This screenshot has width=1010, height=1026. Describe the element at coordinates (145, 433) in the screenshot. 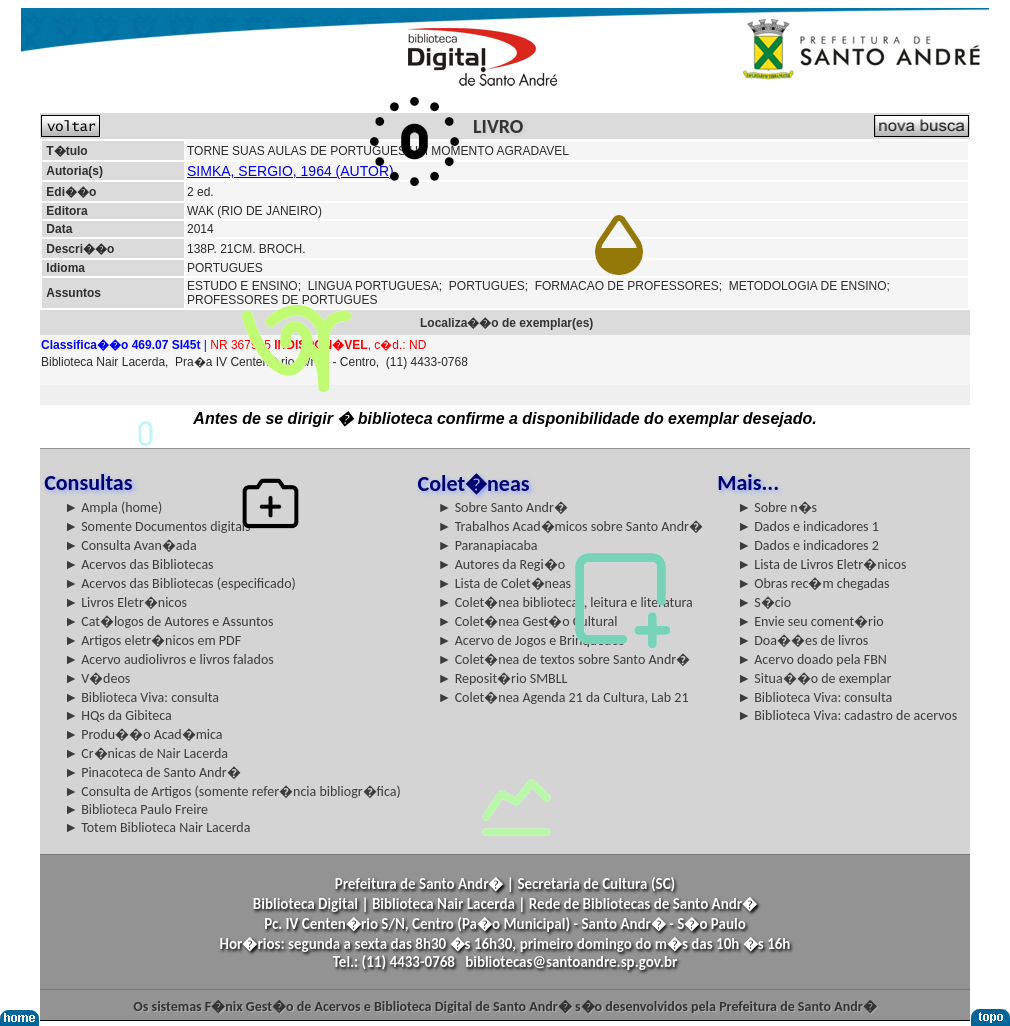

I see `indicates zero items or empty count` at that location.